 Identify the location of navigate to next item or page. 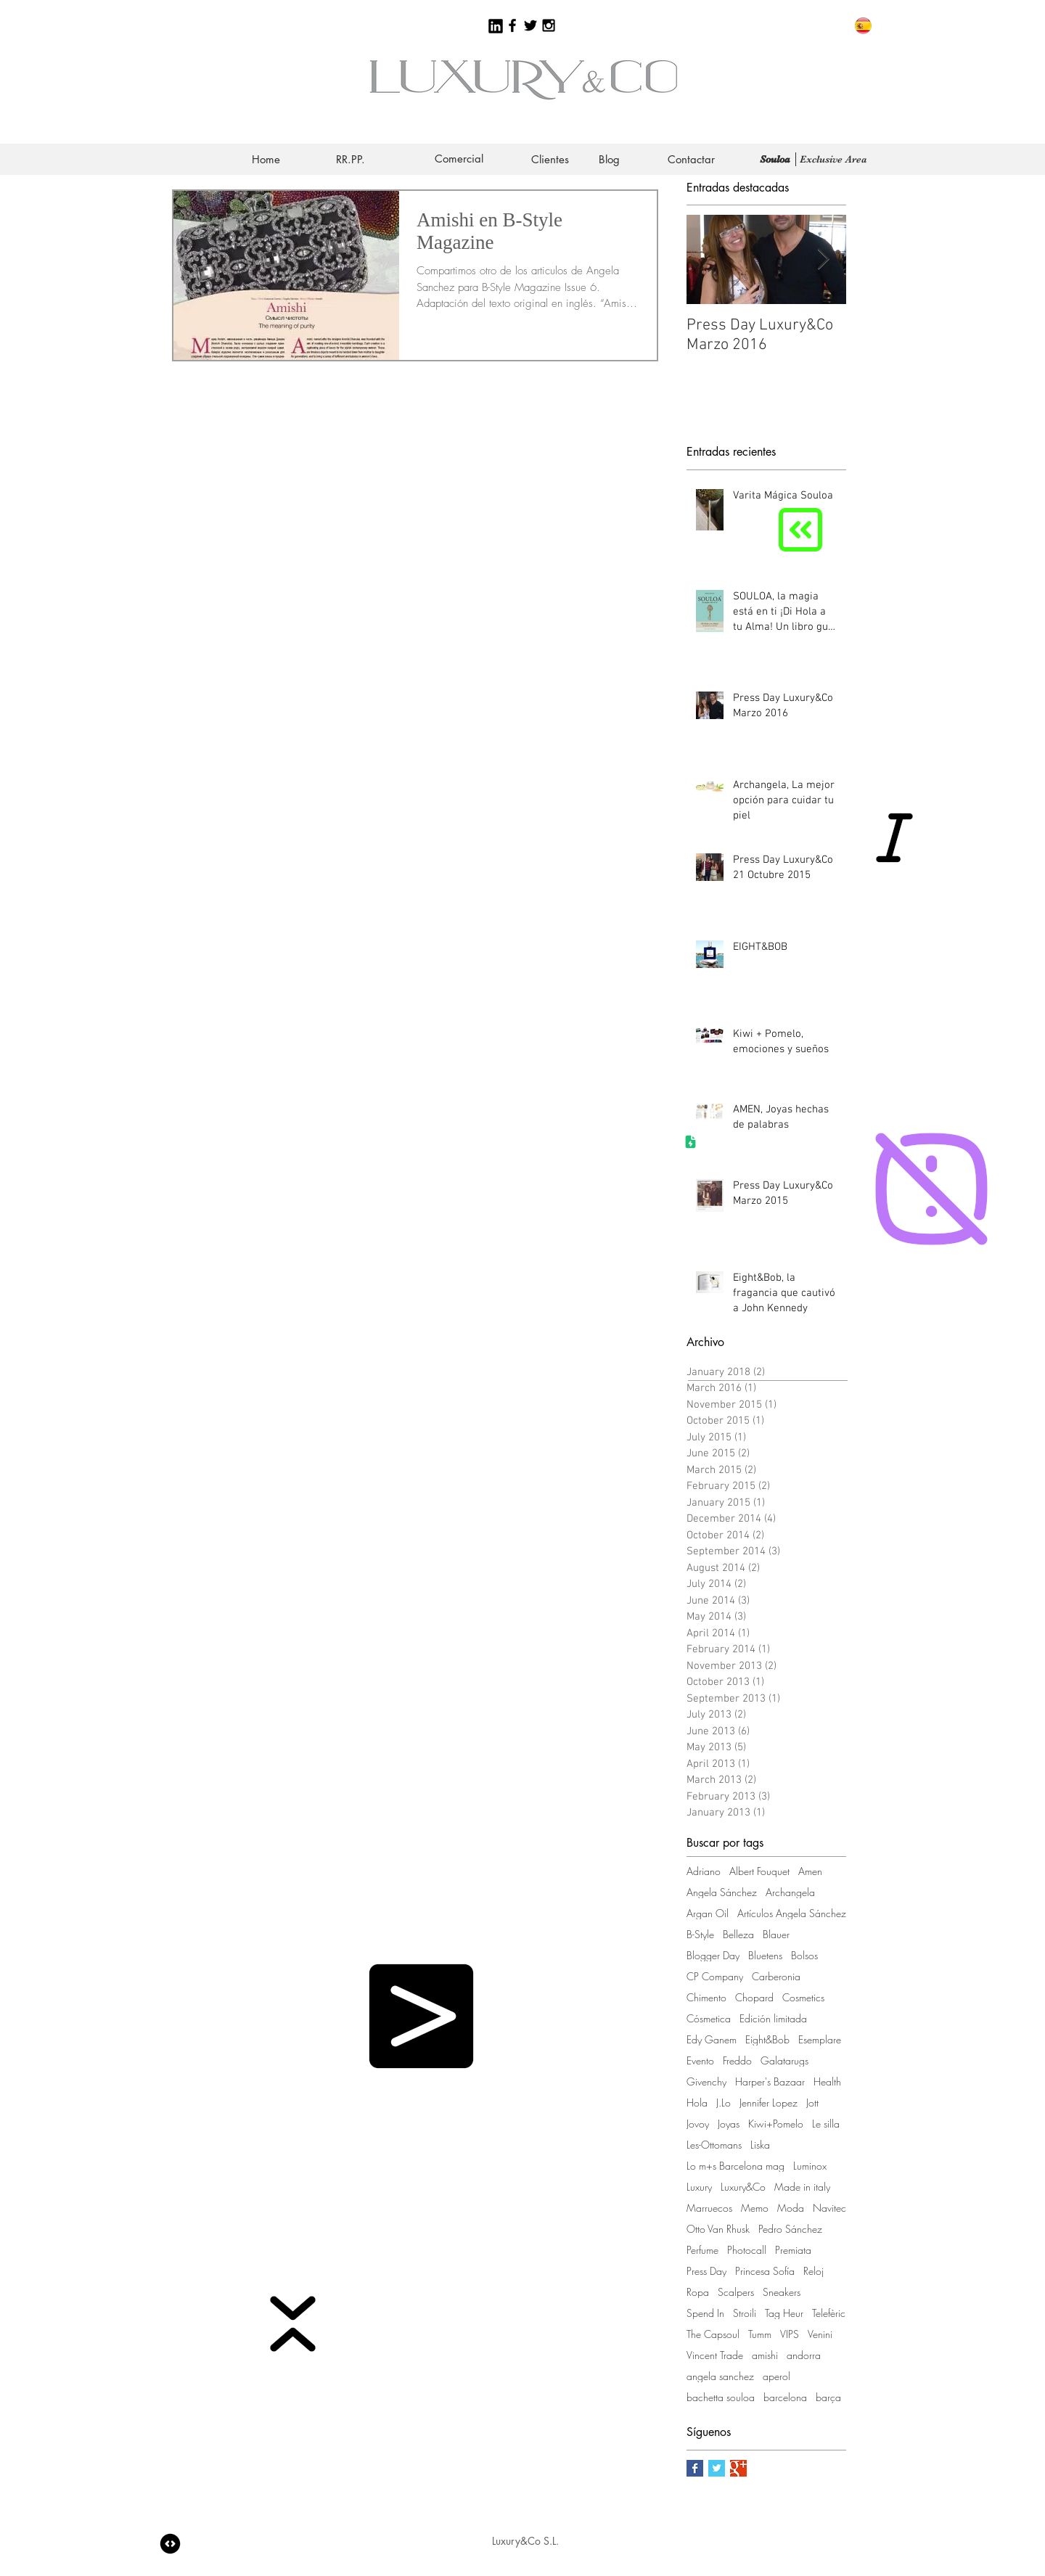
(421, 2016).